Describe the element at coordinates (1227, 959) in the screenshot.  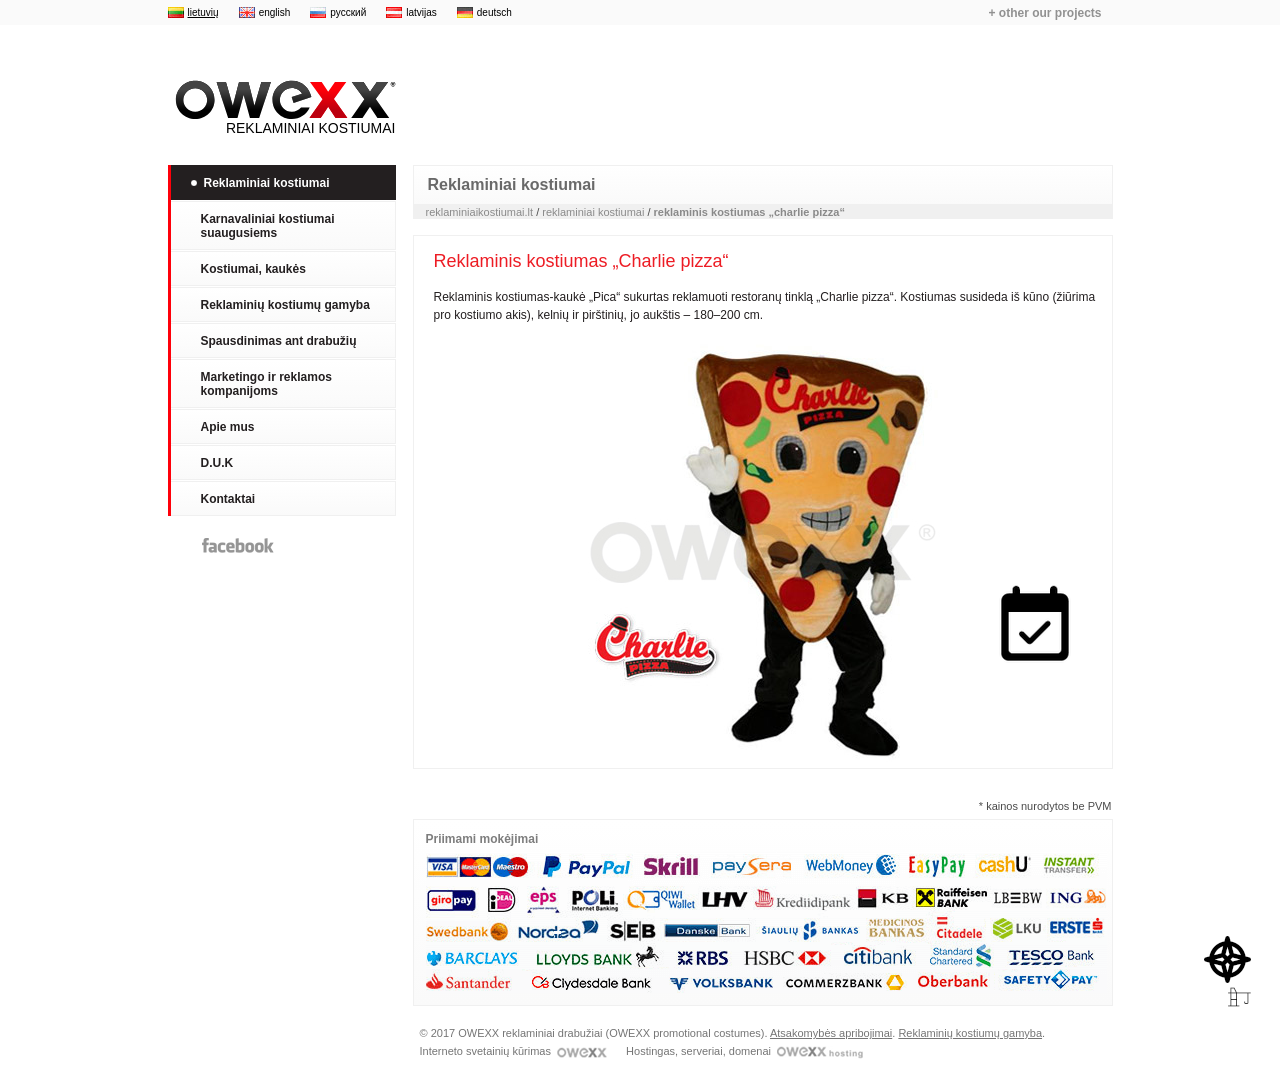
I see `view compass or navigation orientation` at that location.